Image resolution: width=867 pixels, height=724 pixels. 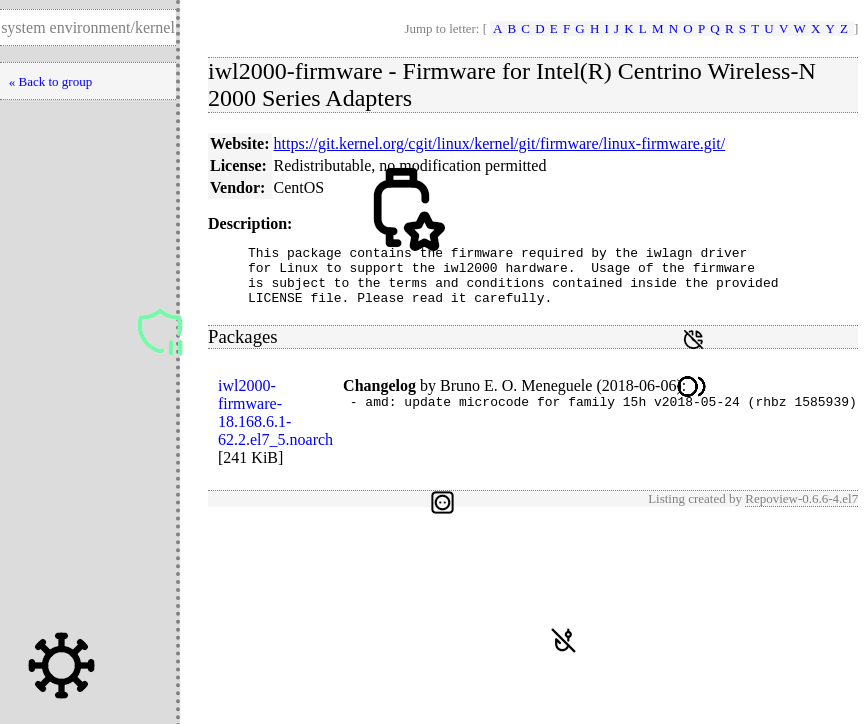 I want to click on disable pie chart visualization, so click(x=693, y=339).